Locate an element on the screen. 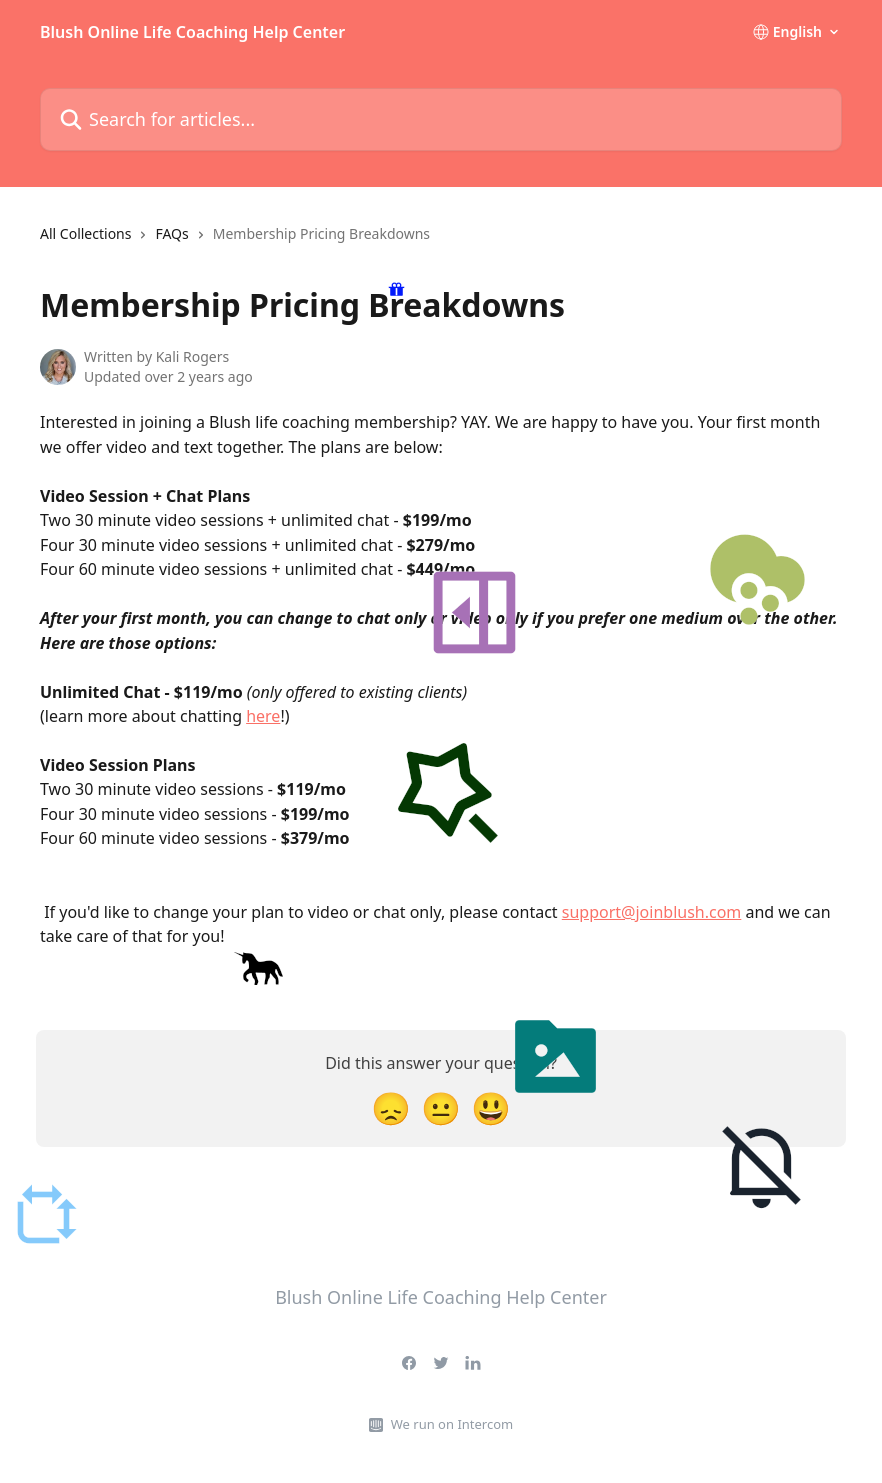 Image resolution: width=882 pixels, height=1483 pixels. open photo gallery folder is located at coordinates (555, 1056).